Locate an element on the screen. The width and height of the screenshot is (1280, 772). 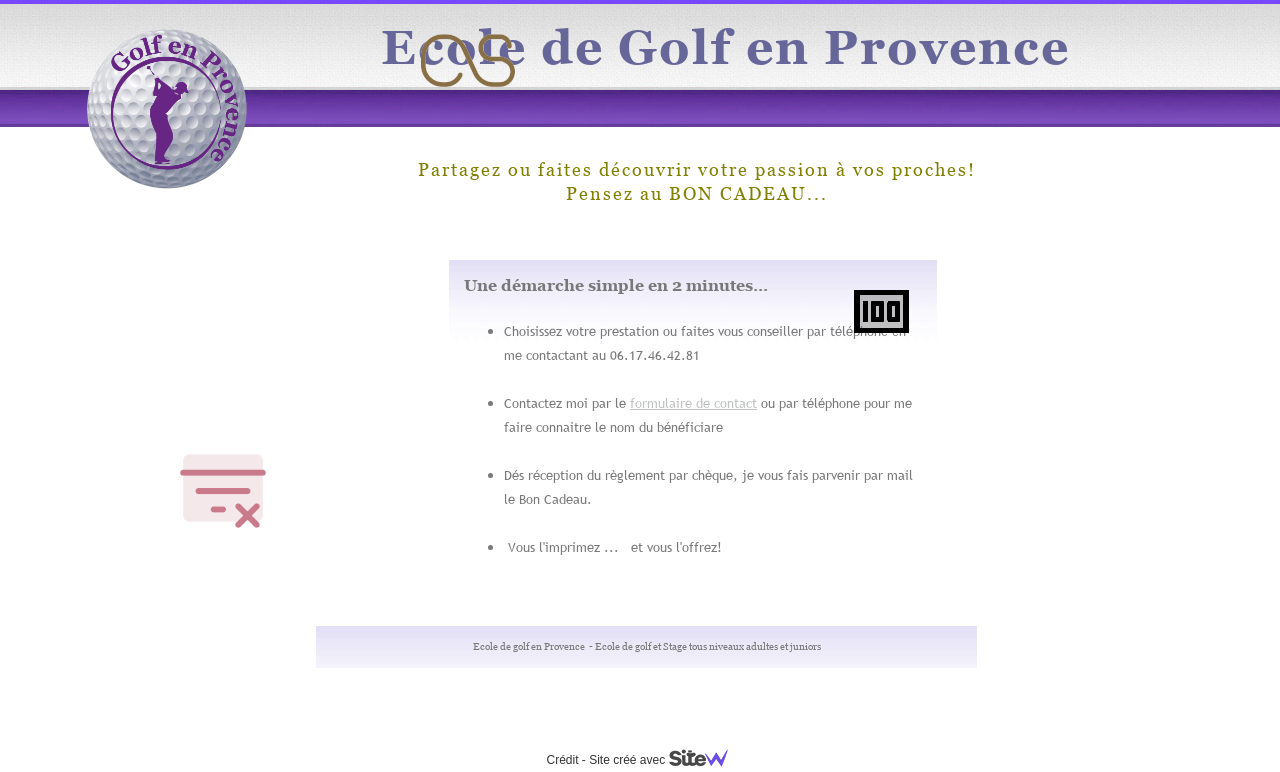
connect to last.fm account is located at coordinates (468, 59).